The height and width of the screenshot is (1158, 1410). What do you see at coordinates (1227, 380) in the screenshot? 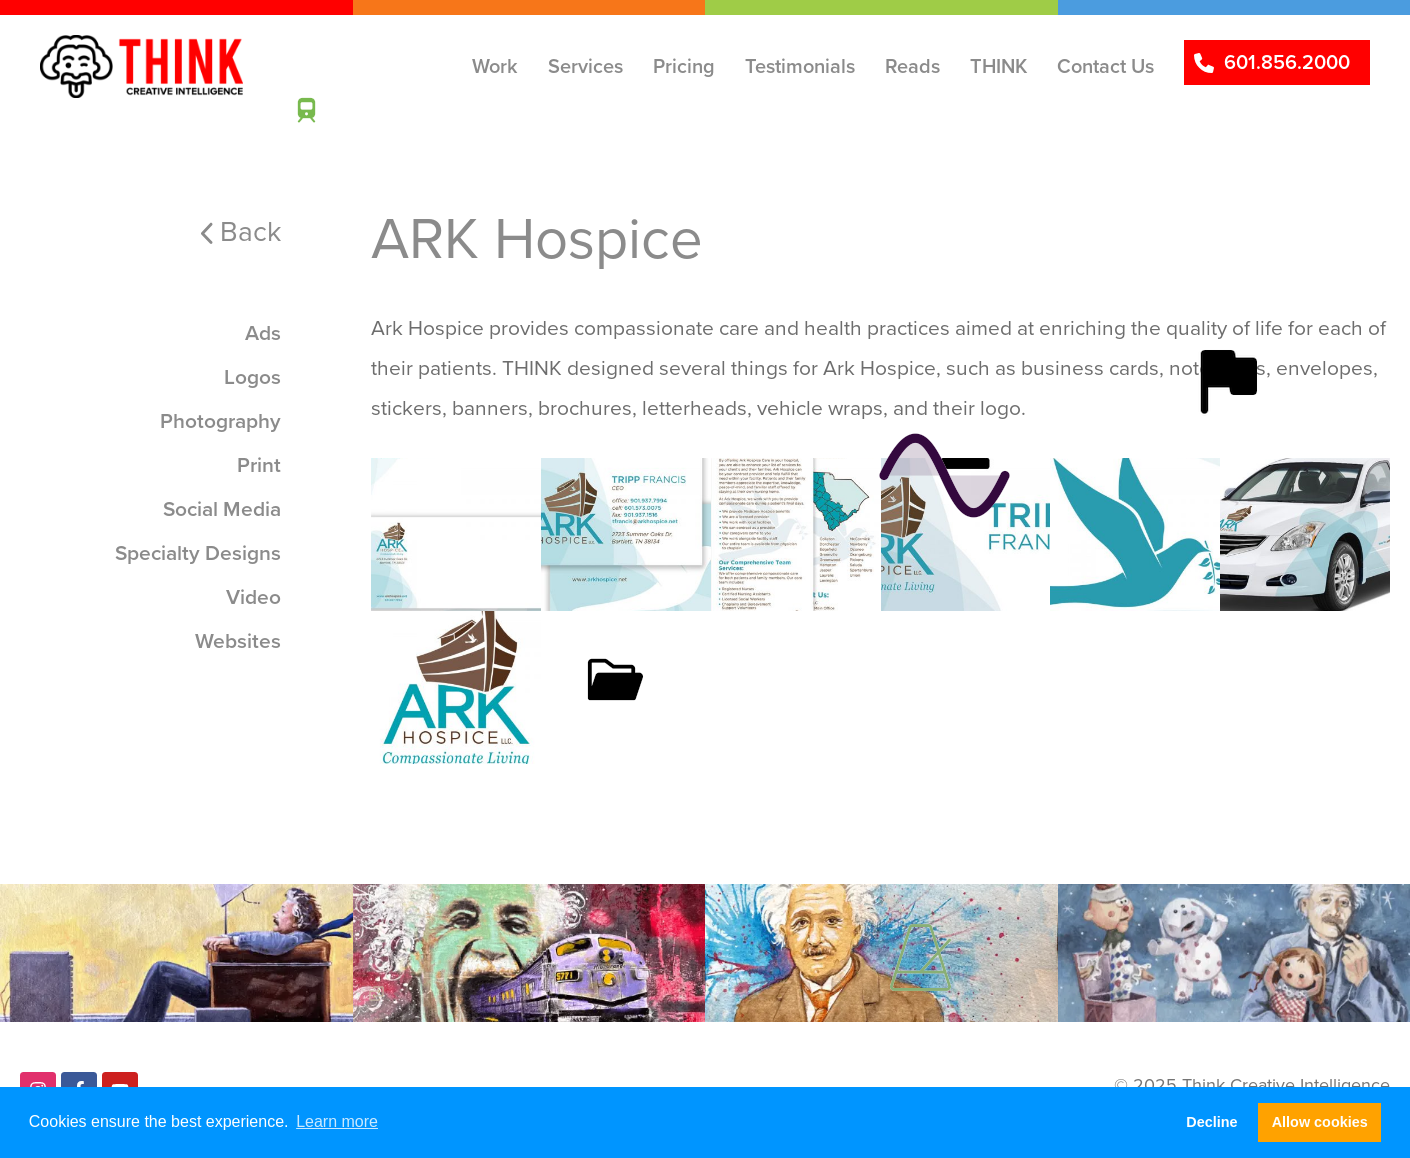
I see `flag or mark an item for review` at bounding box center [1227, 380].